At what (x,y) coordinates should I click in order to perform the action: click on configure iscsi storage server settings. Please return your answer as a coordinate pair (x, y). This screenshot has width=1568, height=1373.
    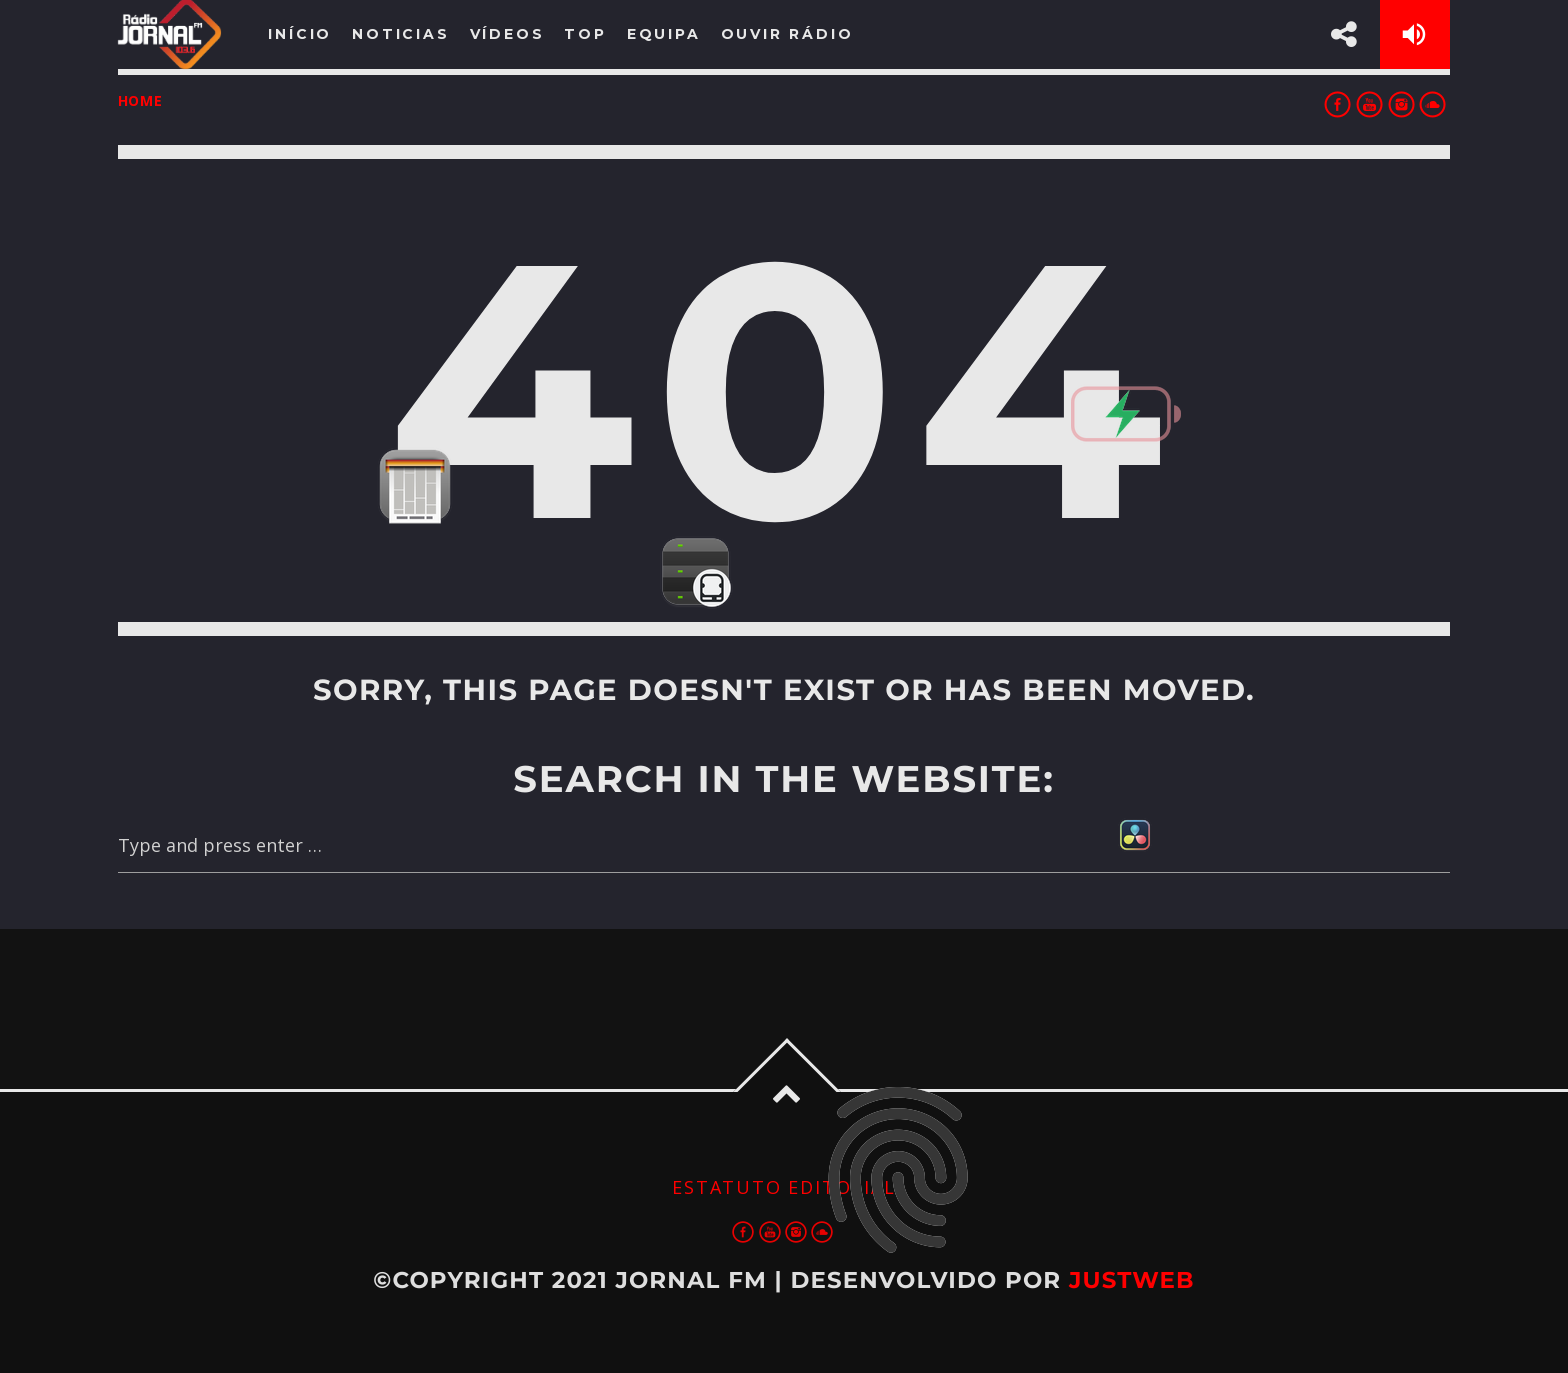
    Looking at the image, I should click on (695, 571).